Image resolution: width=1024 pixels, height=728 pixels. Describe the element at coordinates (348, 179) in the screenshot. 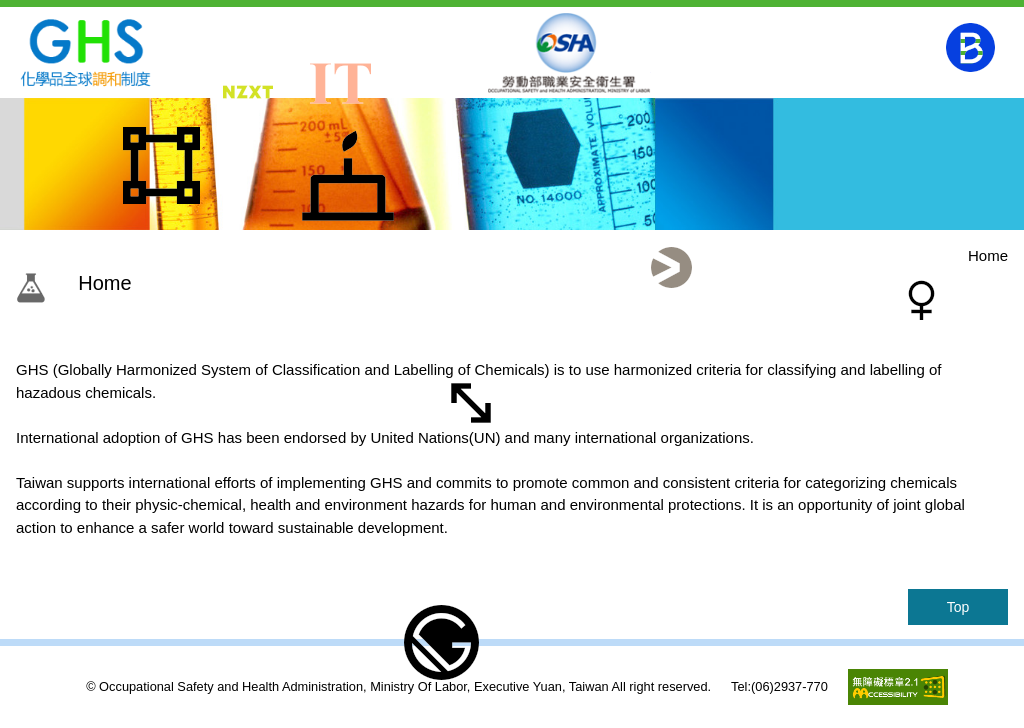

I see `view birthday or celebration notifications` at that location.